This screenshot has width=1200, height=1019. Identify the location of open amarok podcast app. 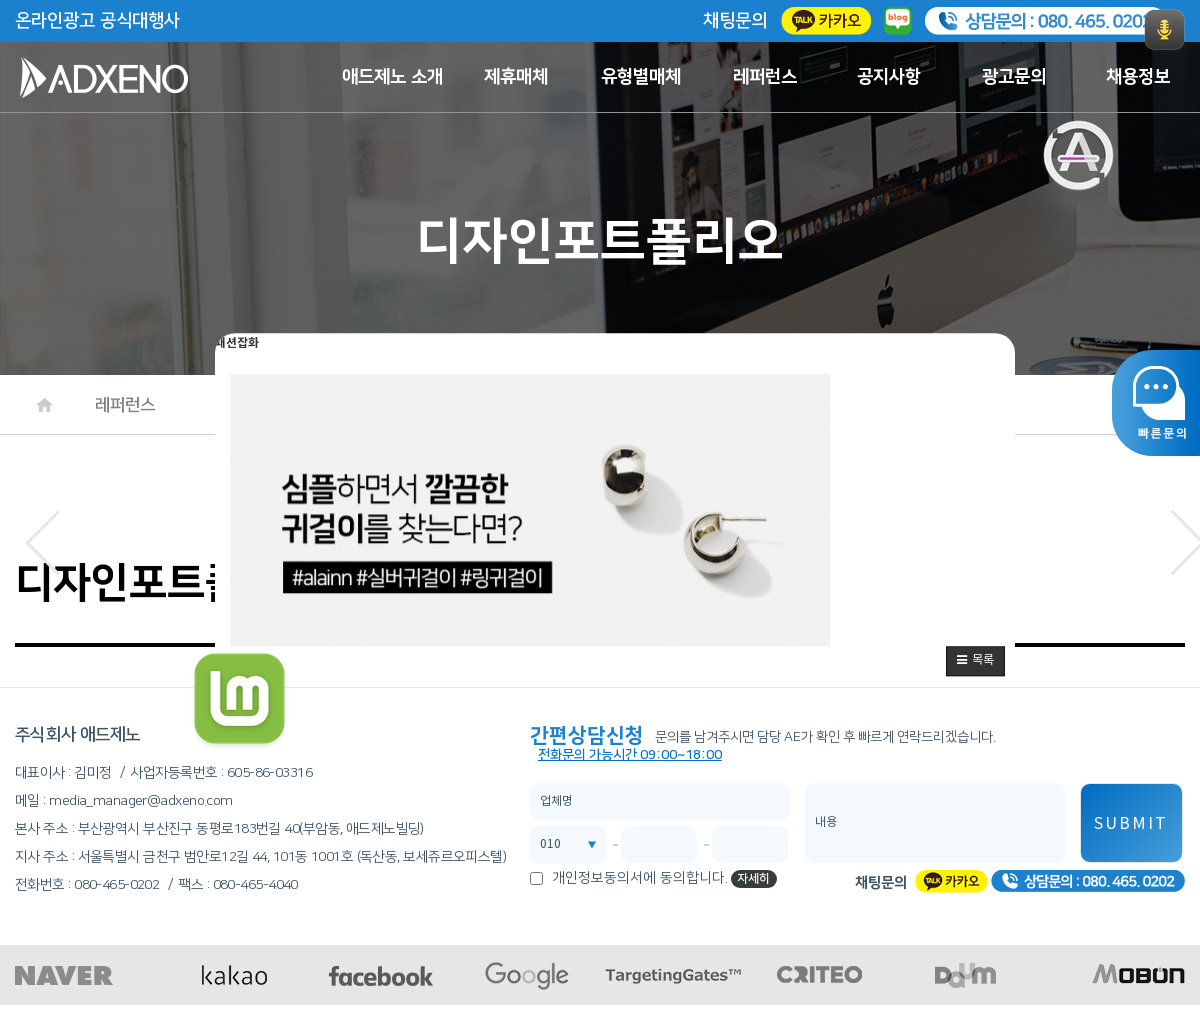
(1164, 29).